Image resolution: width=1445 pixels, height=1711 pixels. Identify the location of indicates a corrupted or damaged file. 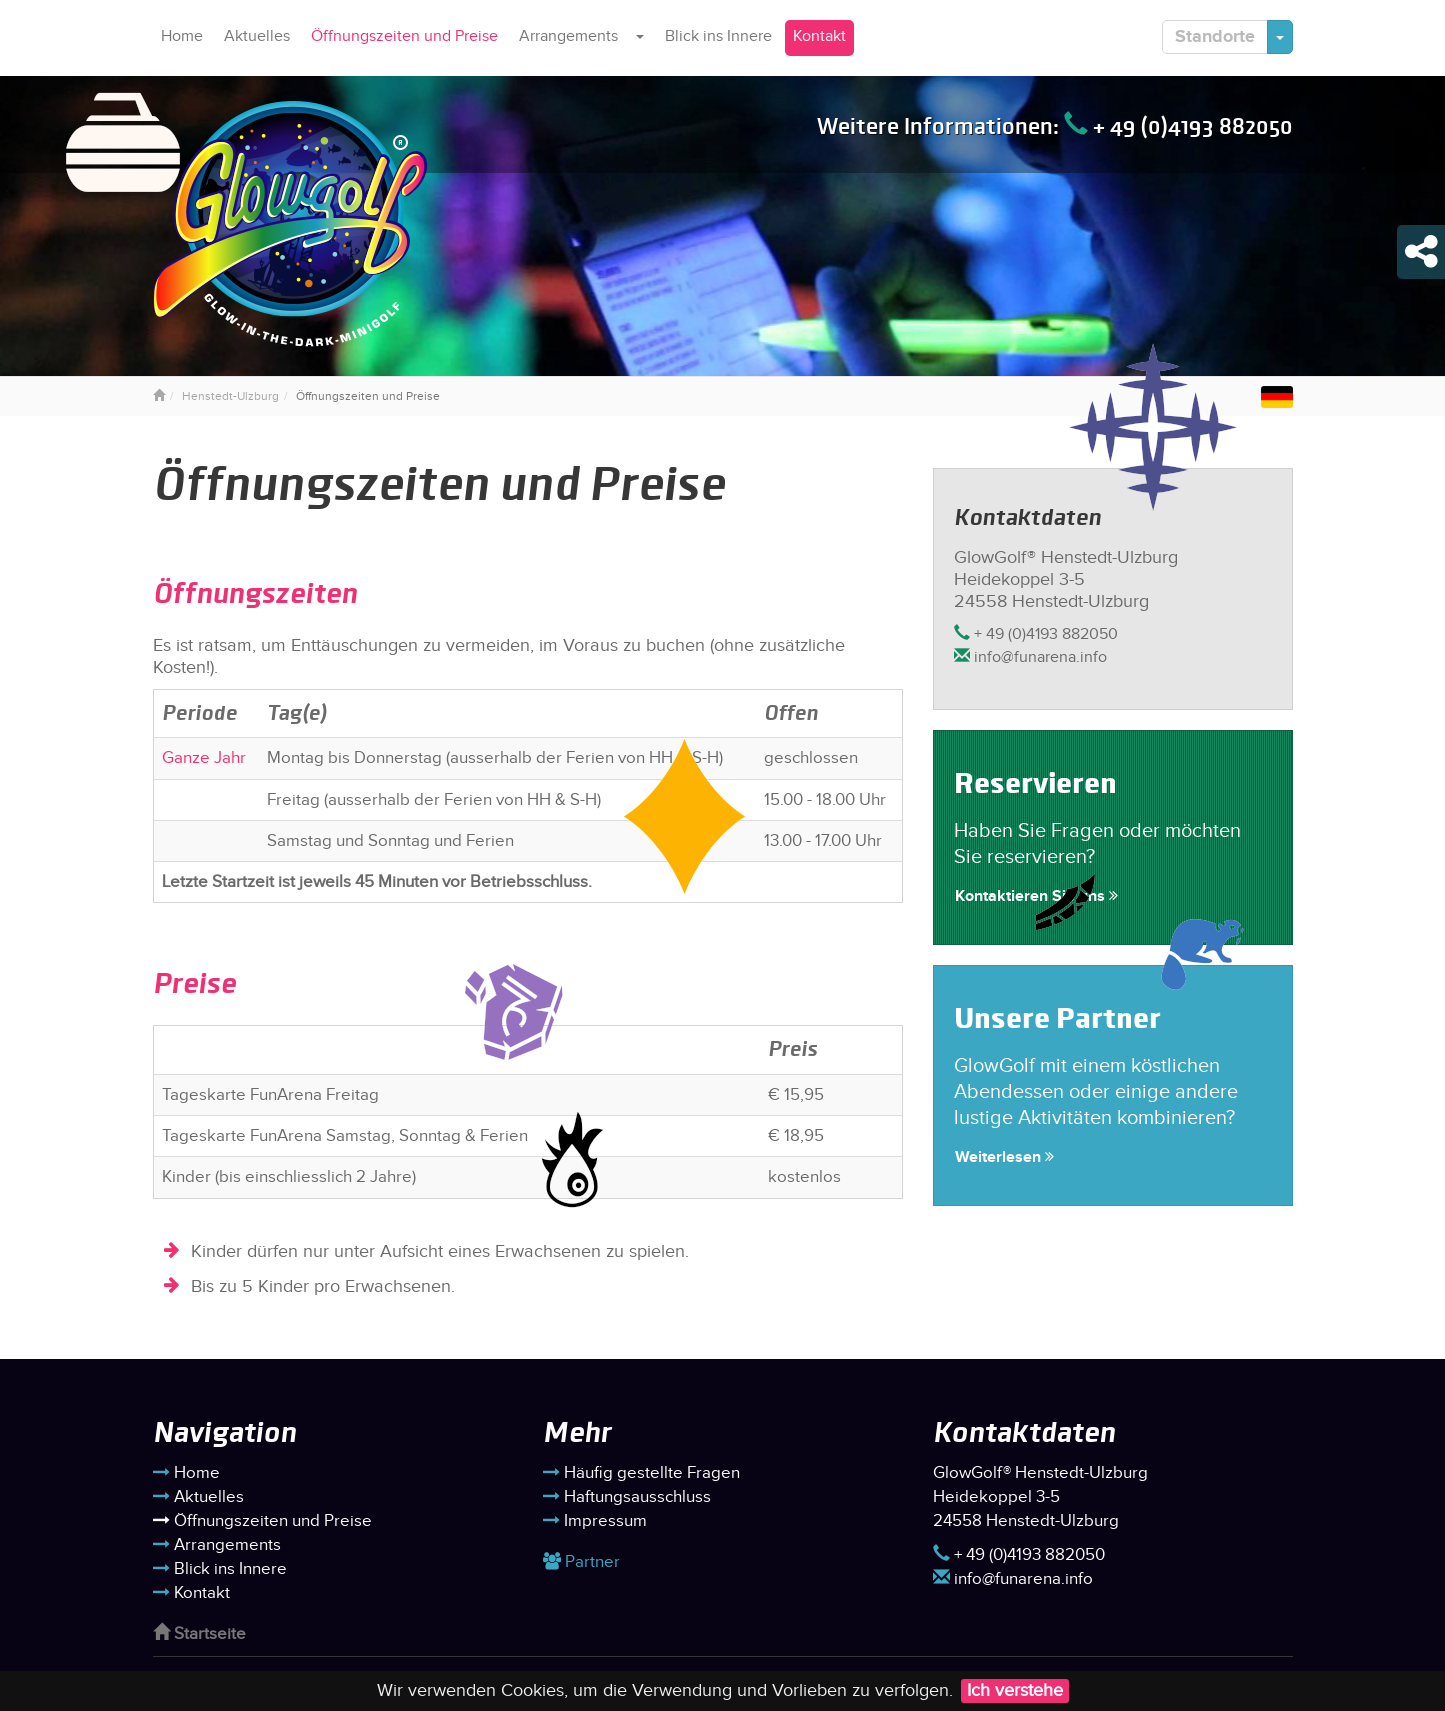
(514, 1012).